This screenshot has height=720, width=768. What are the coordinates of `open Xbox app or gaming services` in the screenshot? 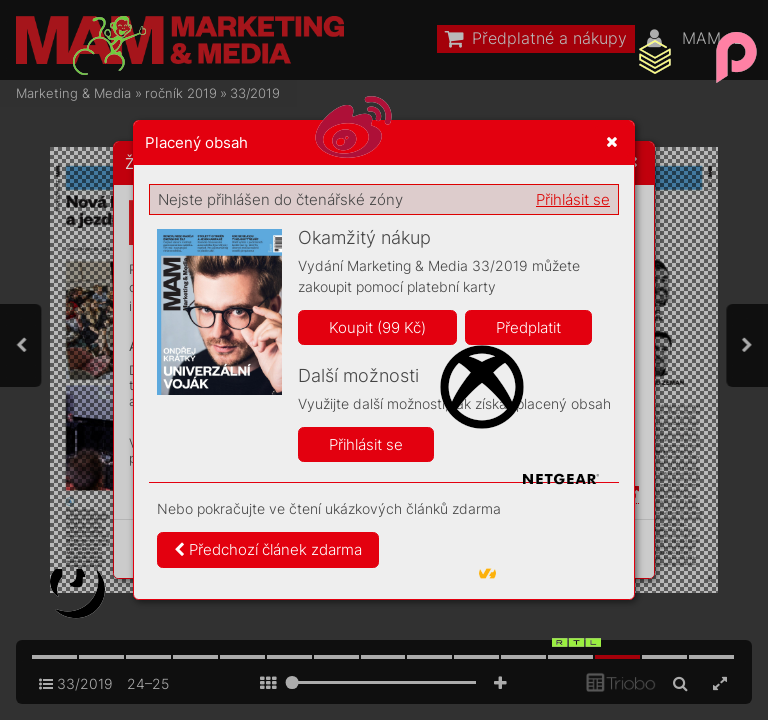 It's located at (482, 387).